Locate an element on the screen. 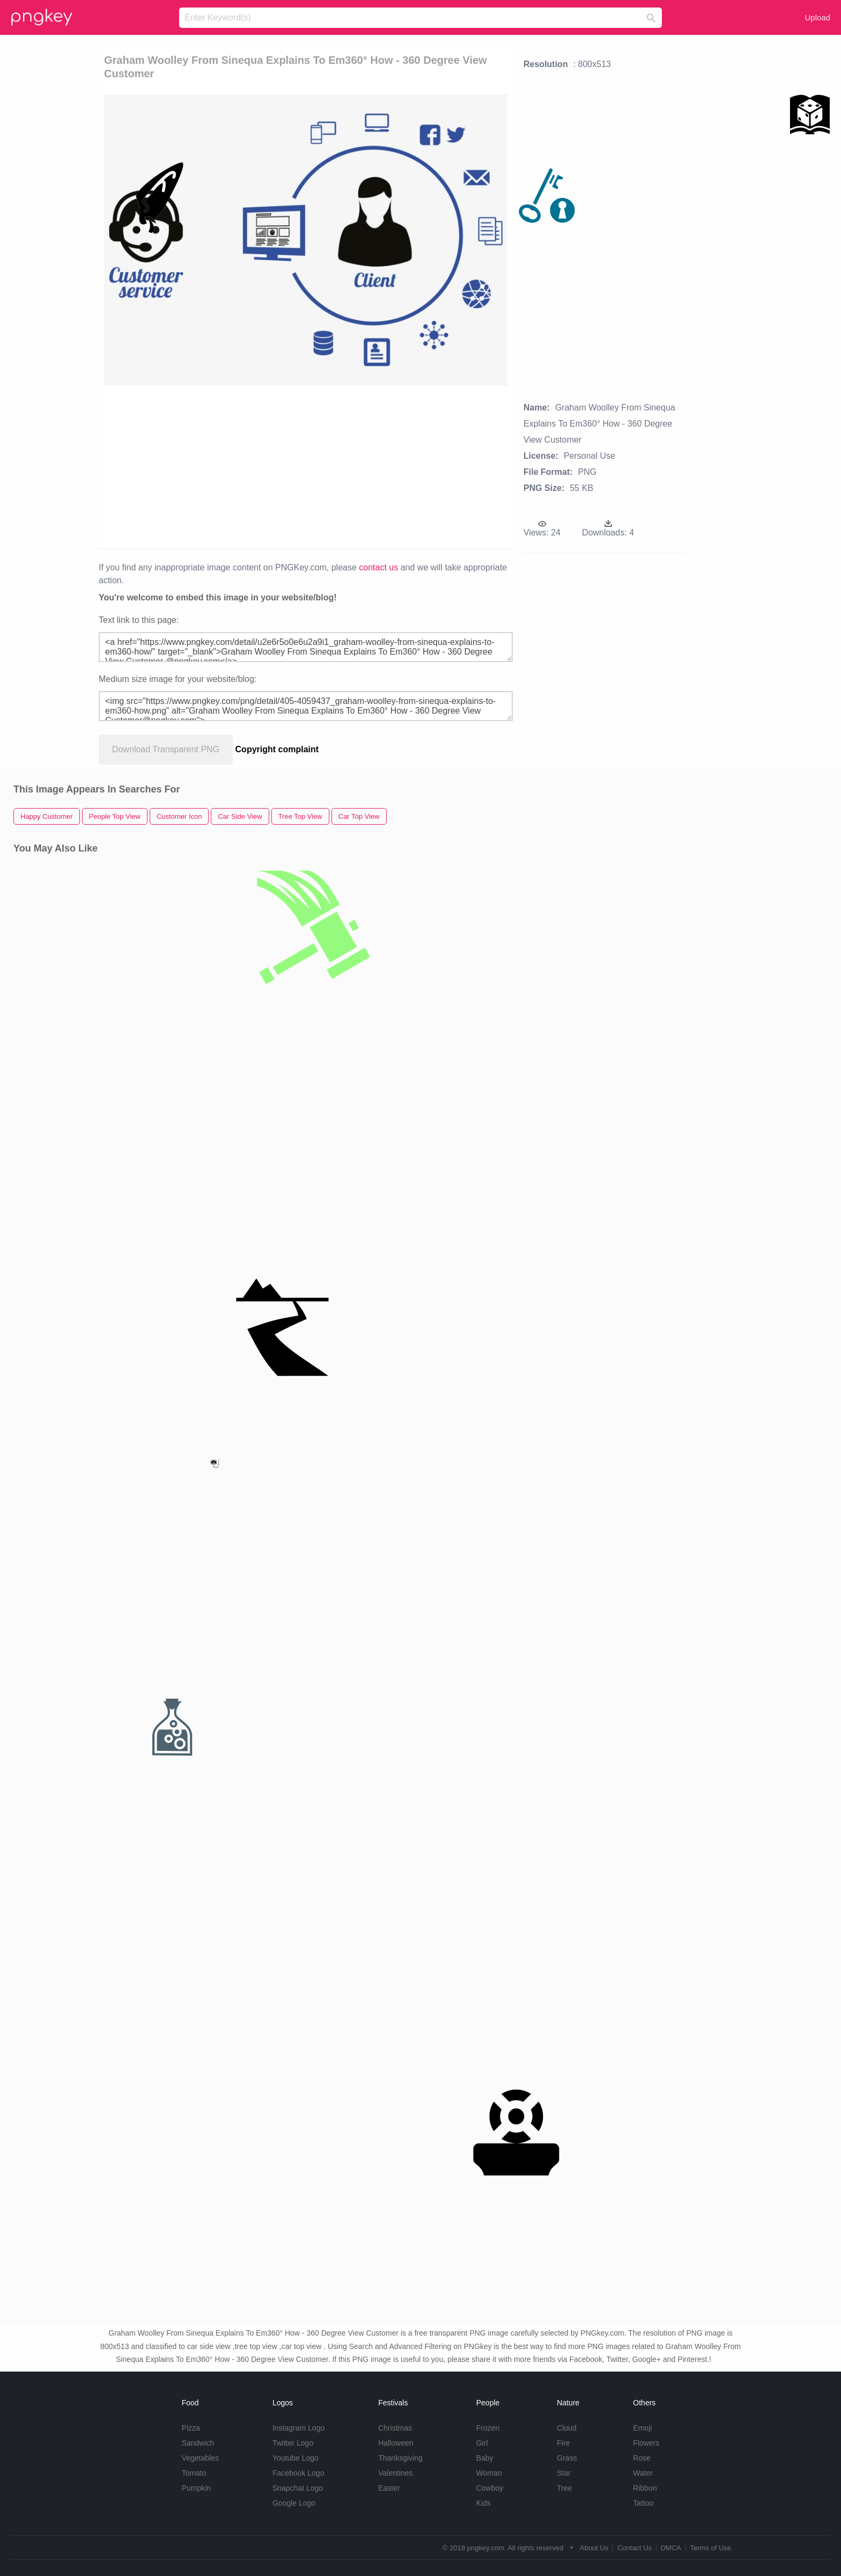 This screenshot has width=841, height=2576. lock or unlock a game item is located at coordinates (547, 195).